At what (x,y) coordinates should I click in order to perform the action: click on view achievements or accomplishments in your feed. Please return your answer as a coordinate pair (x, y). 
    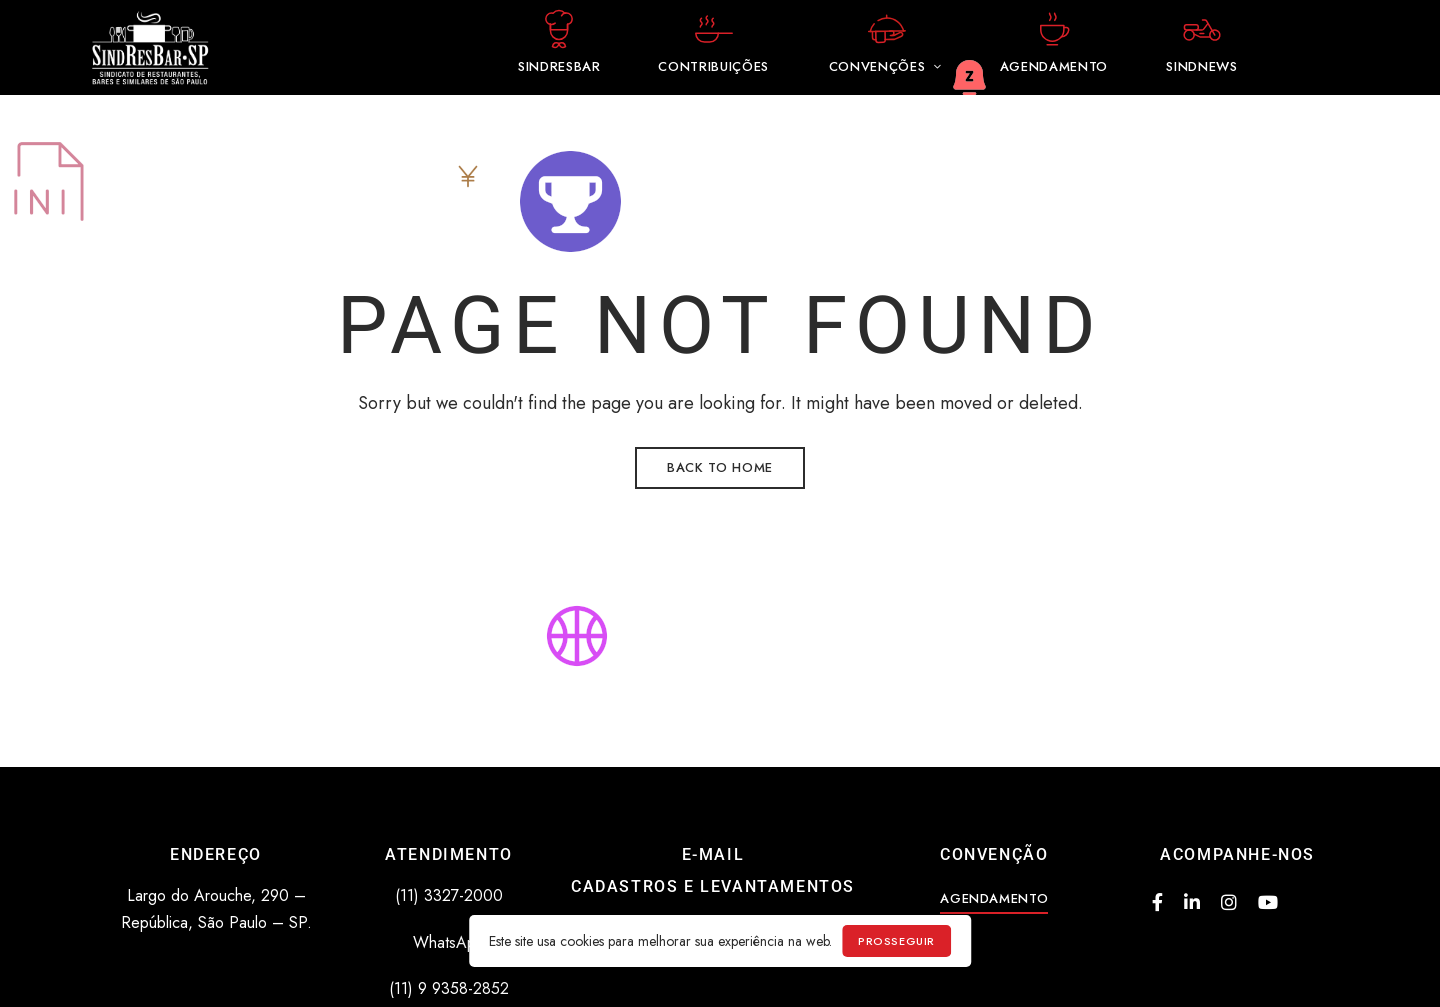
    Looking at the image, I should click on (570, 201).